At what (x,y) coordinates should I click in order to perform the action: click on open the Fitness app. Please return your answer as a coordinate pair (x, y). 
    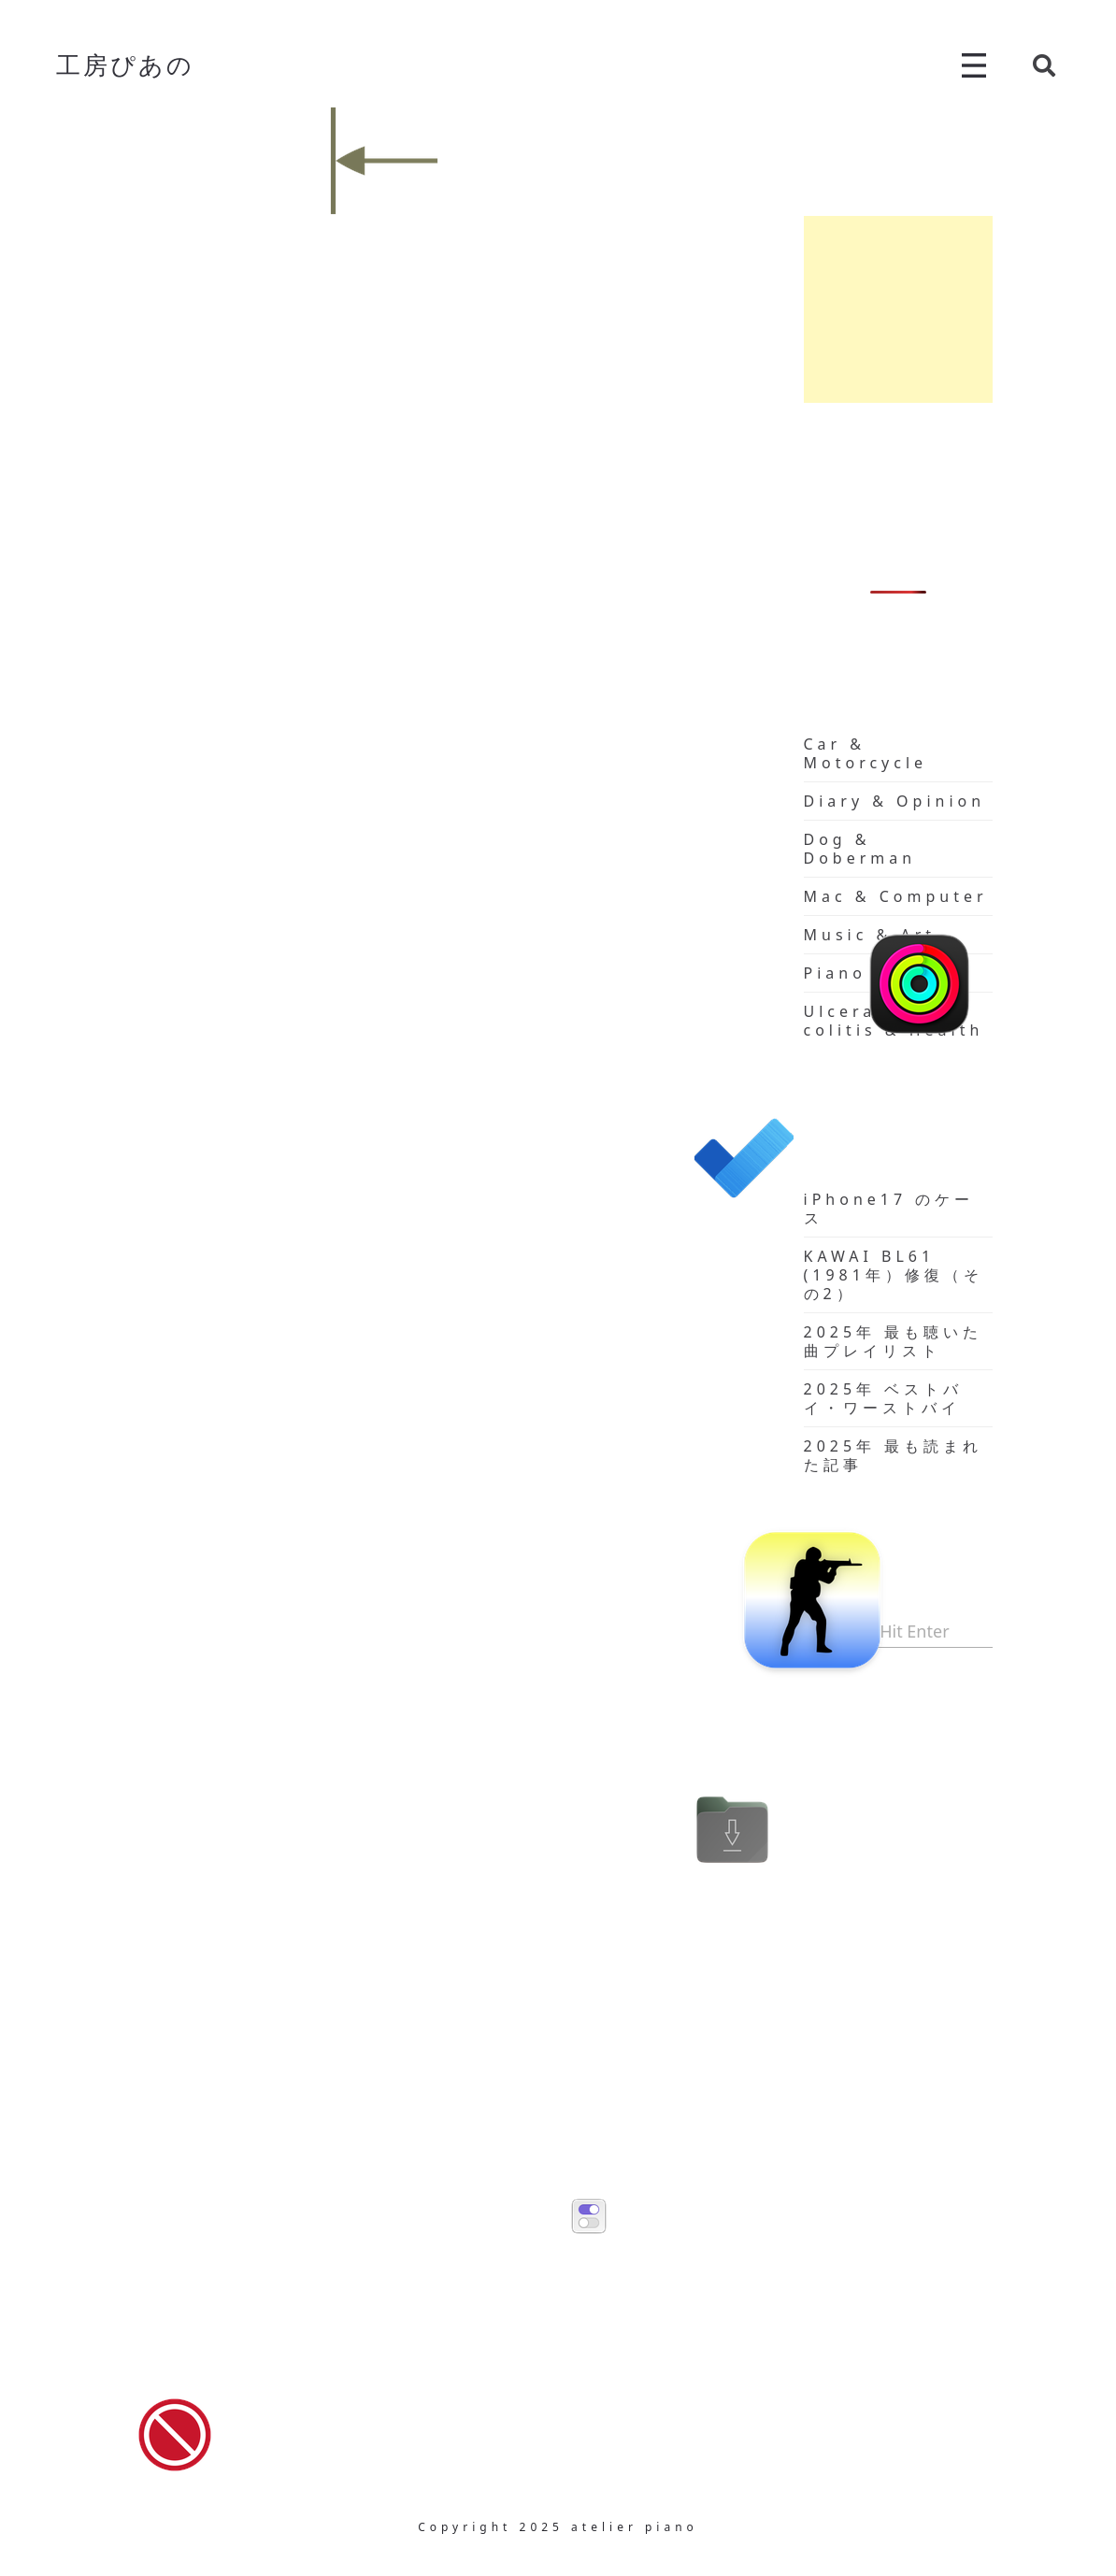
    Looking at the image, I should click on (919, 983).